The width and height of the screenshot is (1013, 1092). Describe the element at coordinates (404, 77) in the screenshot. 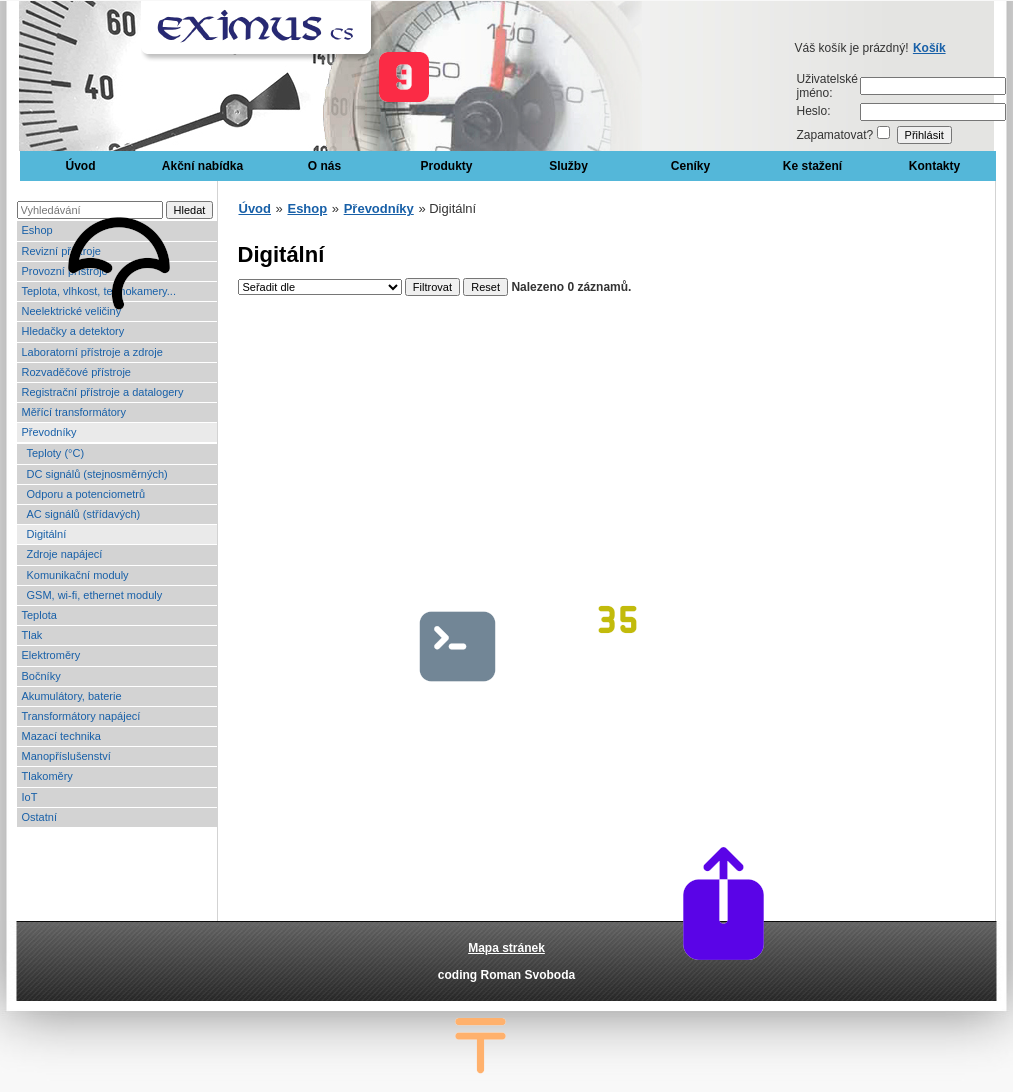

I see `select page or item number 9` at that location.